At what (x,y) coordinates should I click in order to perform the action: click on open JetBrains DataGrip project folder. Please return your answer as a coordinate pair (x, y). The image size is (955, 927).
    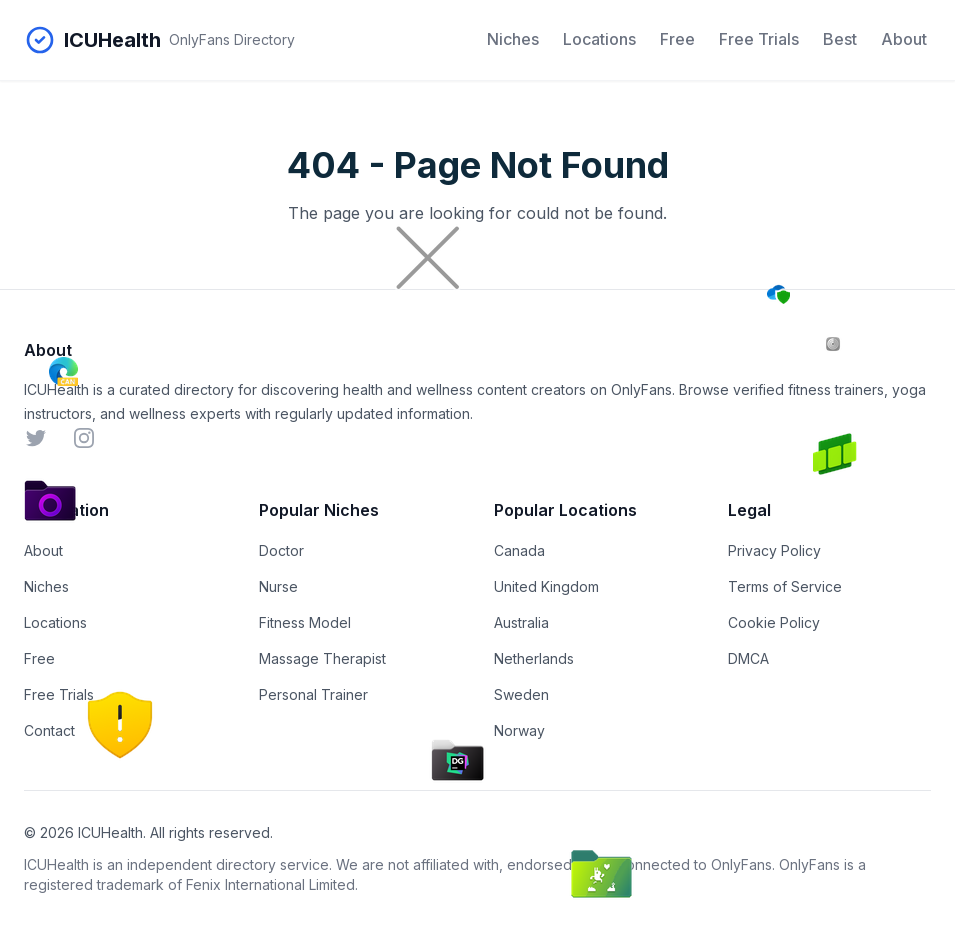
    Looking at the image, I should click on (457, 761).